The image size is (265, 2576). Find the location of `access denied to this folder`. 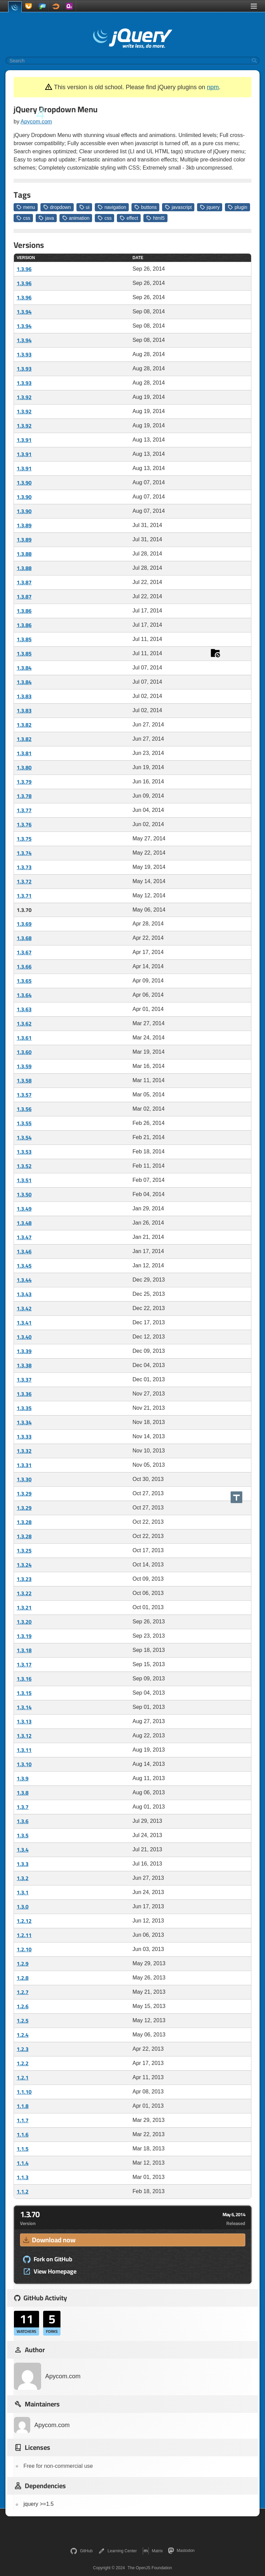

access denied to this folder is located at coordinates (215, 653).